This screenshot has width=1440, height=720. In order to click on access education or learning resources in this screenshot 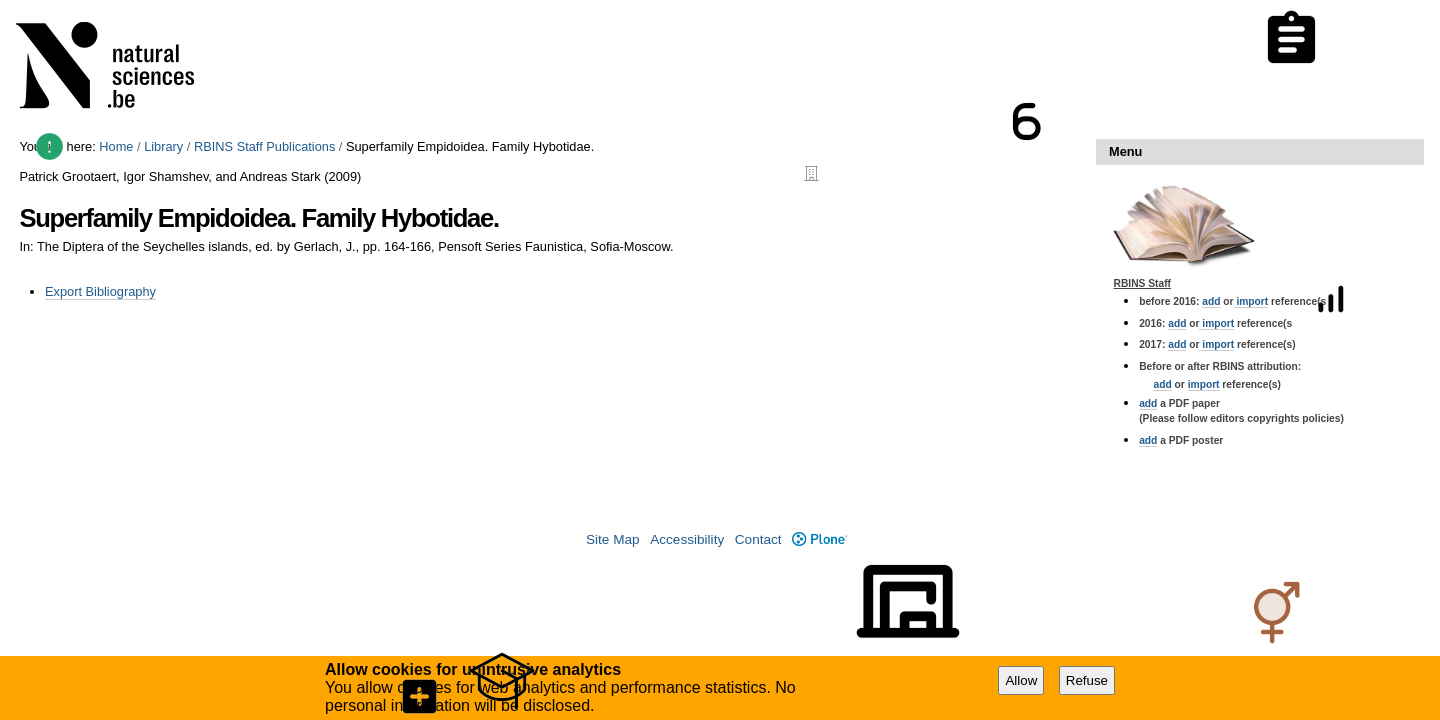, I will do `click(502, 679)`.